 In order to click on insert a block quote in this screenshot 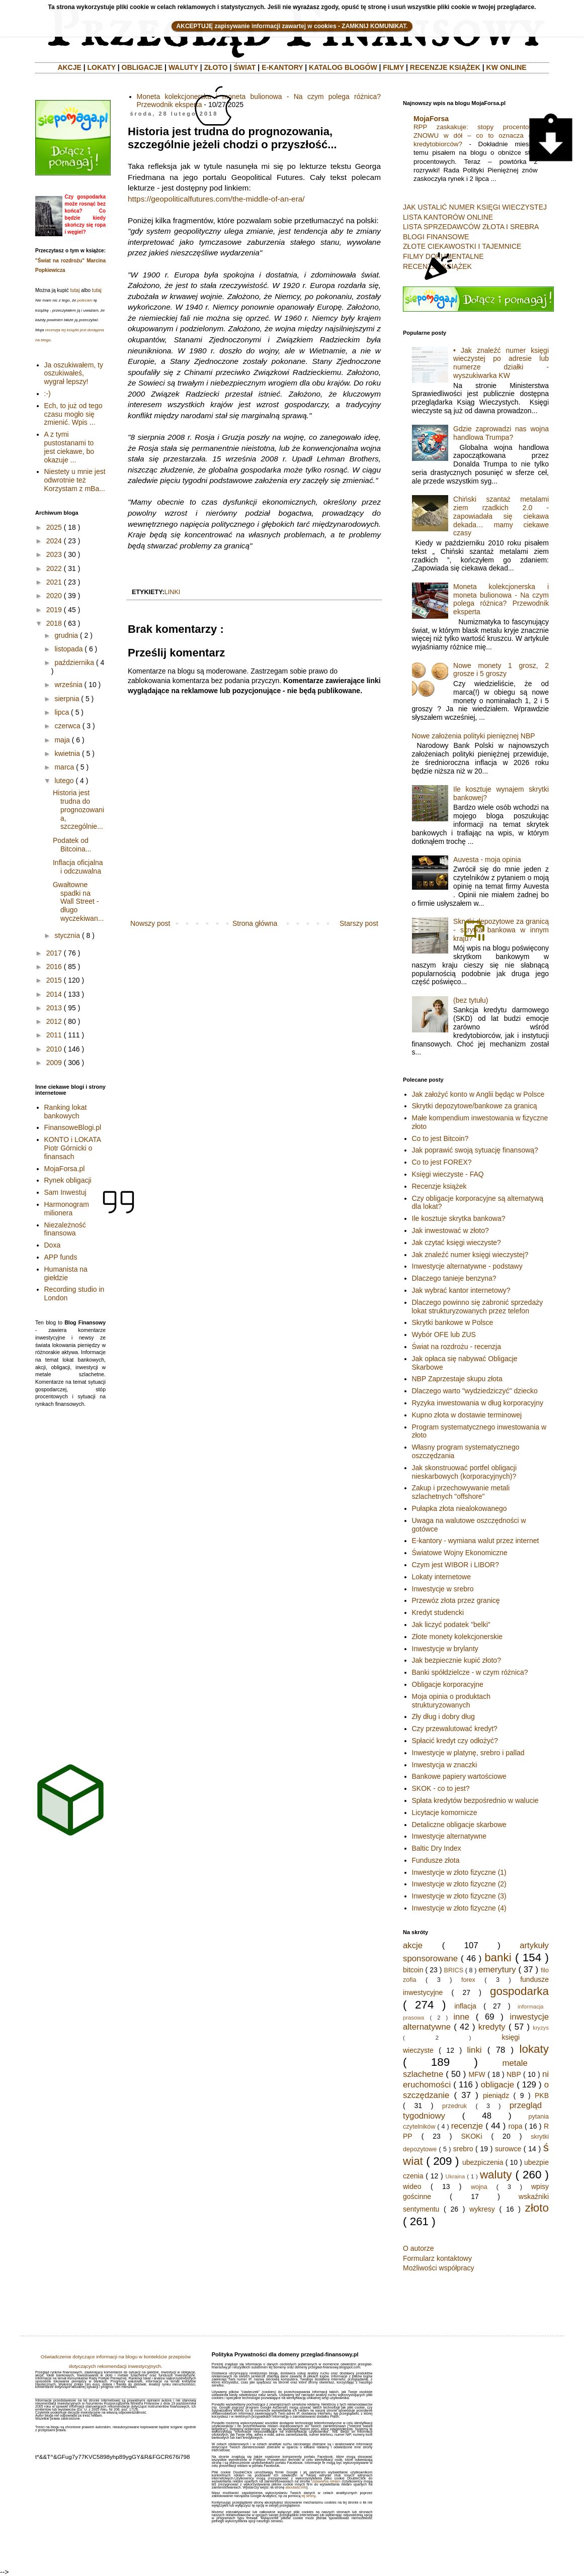, I will do `click(118, 1201)`.